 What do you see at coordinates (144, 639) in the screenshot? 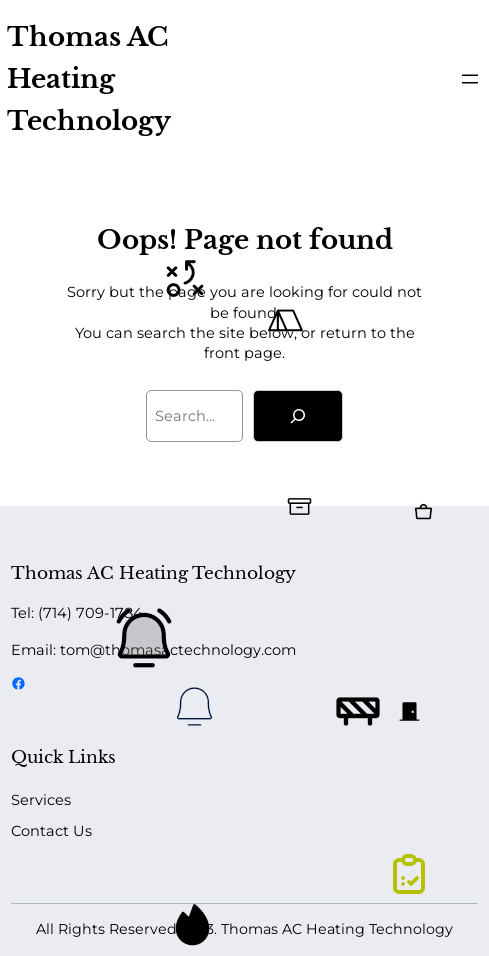
I see `indicates new notifications or alerts` at bounding box center [144, 639].